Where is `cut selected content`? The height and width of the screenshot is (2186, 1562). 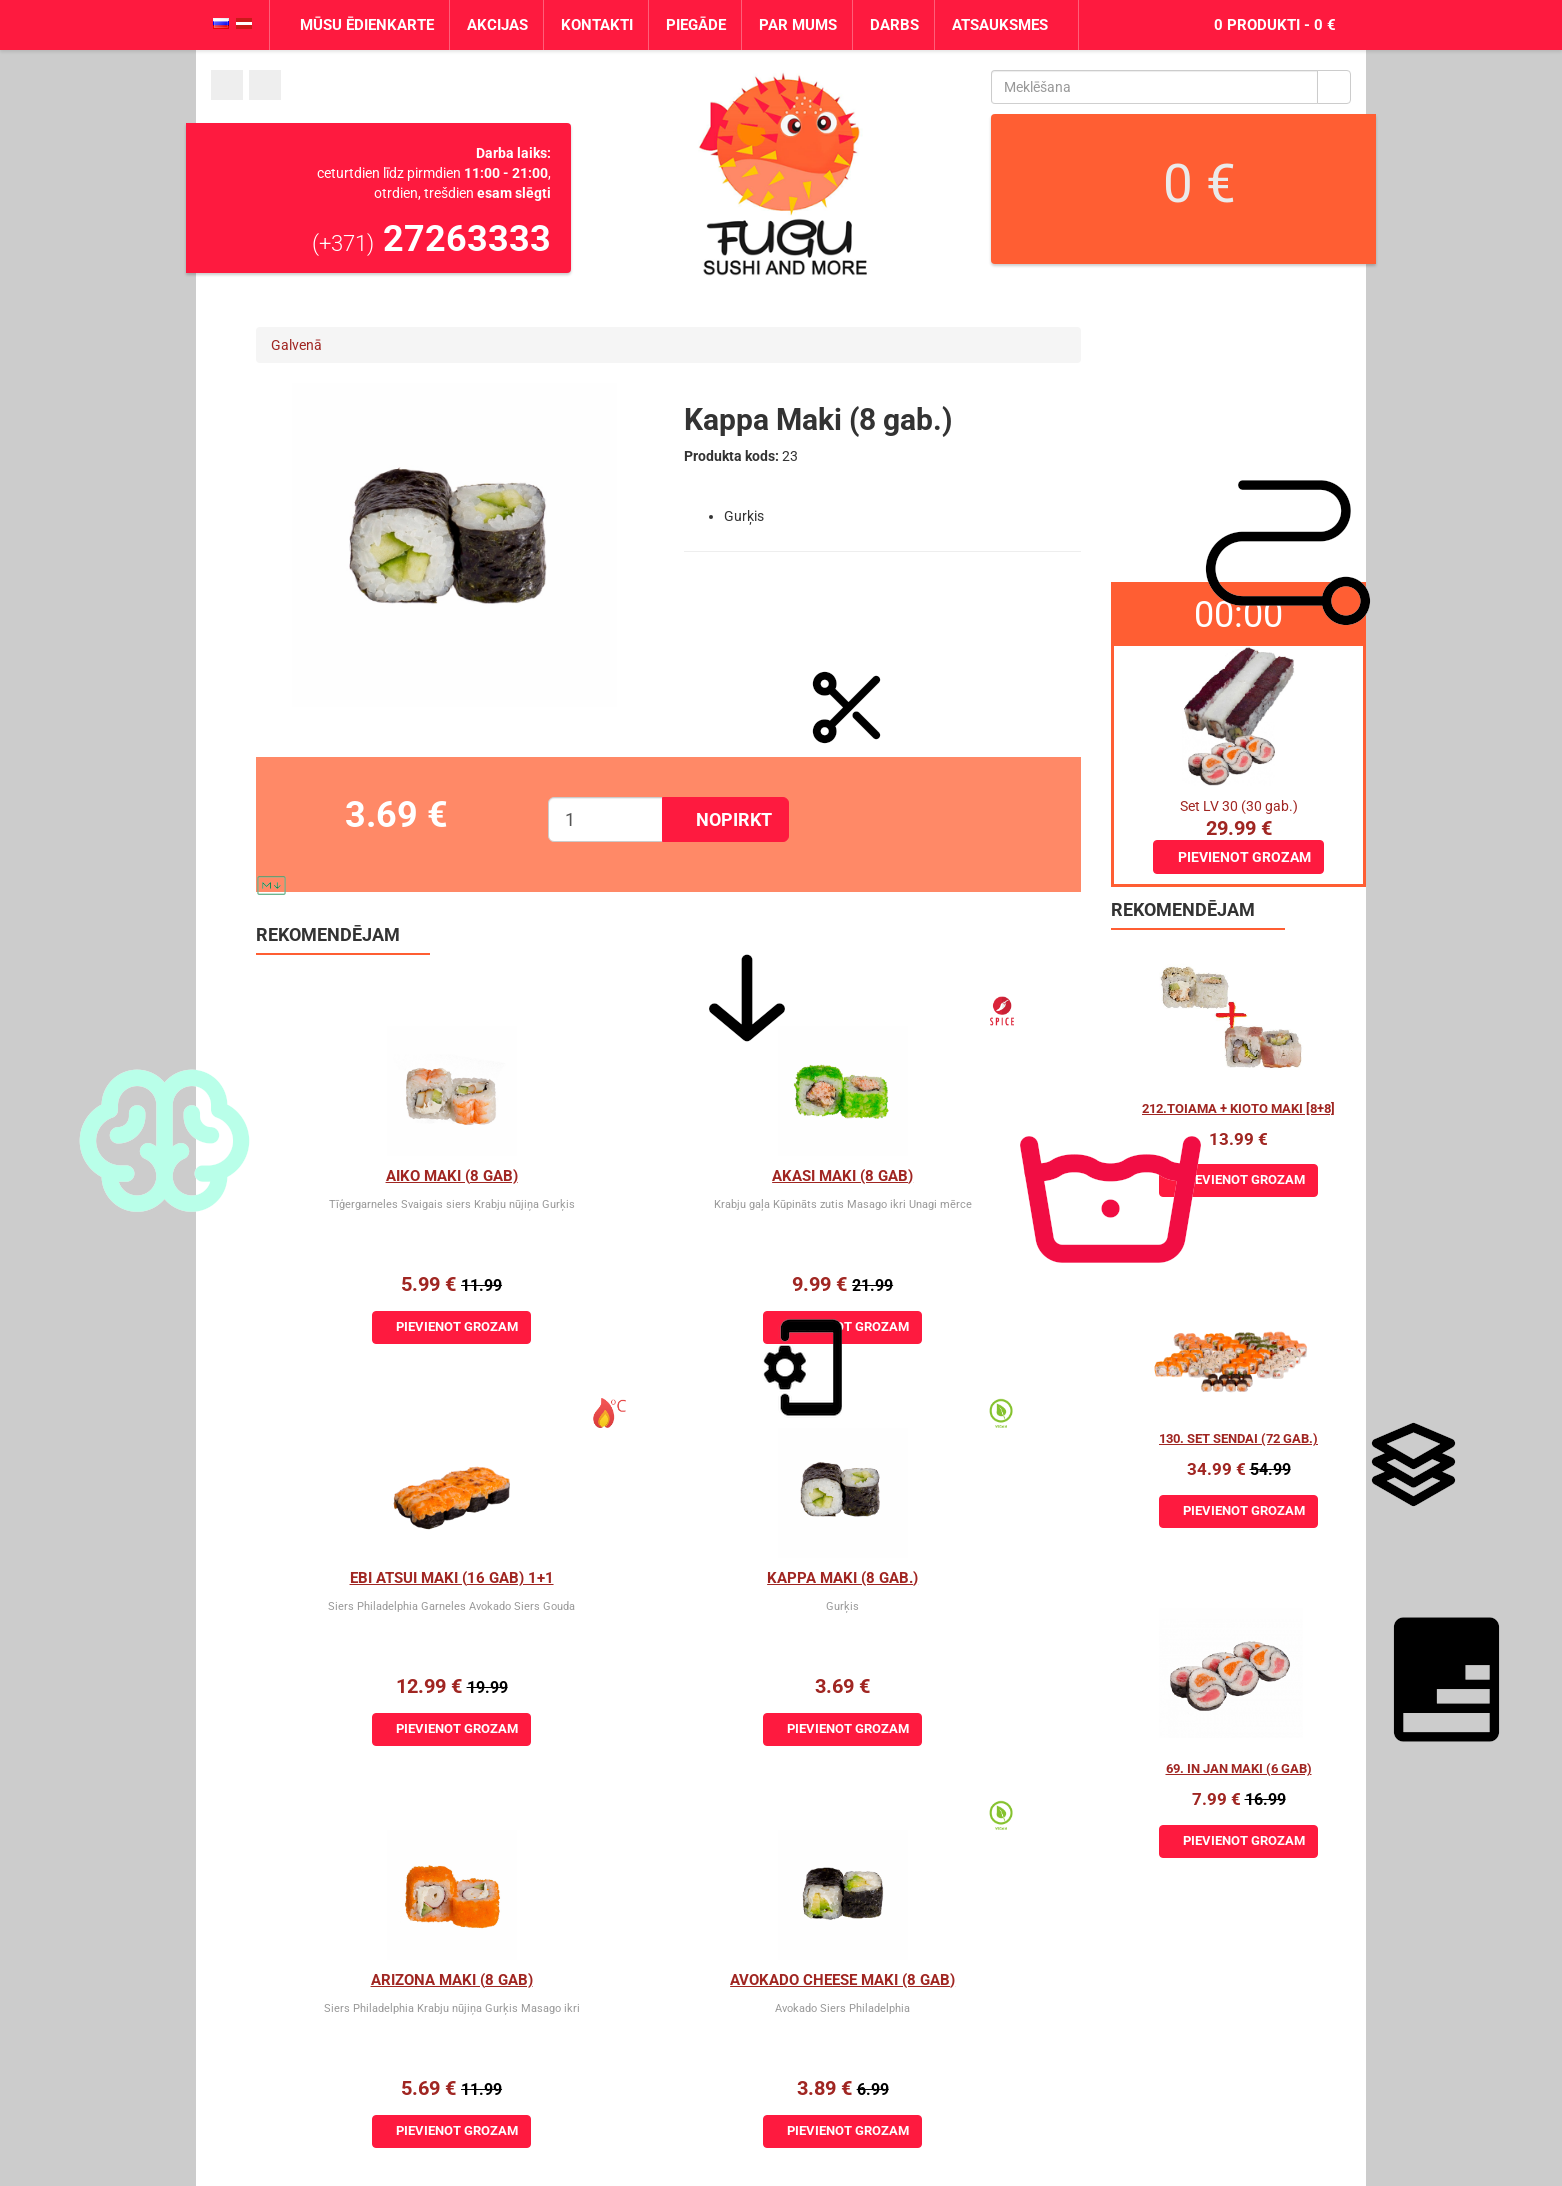
cut selected content is located at coordinates (846, 707).